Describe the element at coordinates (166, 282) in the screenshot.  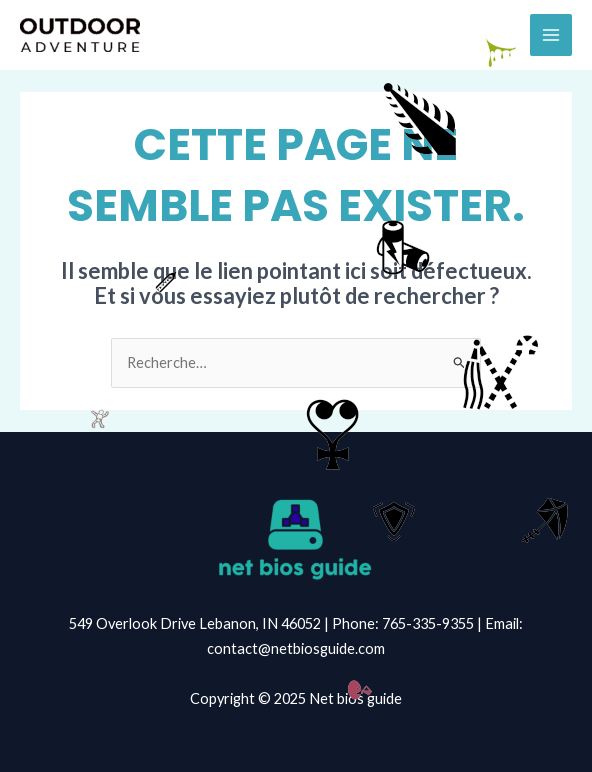
I see `equip a magical or enchanted weapon` at that location.